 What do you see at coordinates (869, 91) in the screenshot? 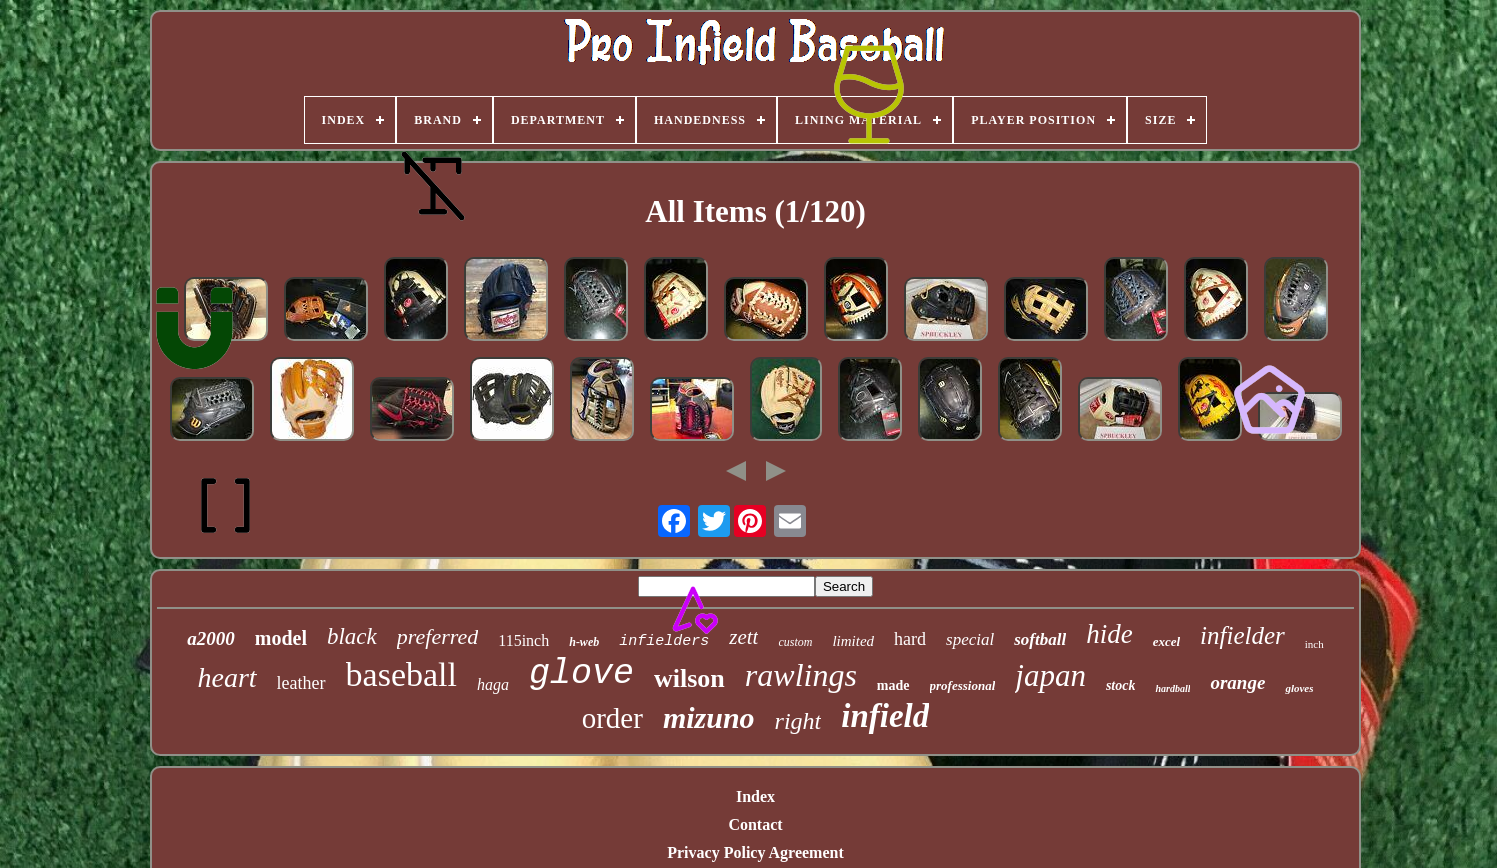
I see `browse wine selection or menu` at bounding box center [869, 91].